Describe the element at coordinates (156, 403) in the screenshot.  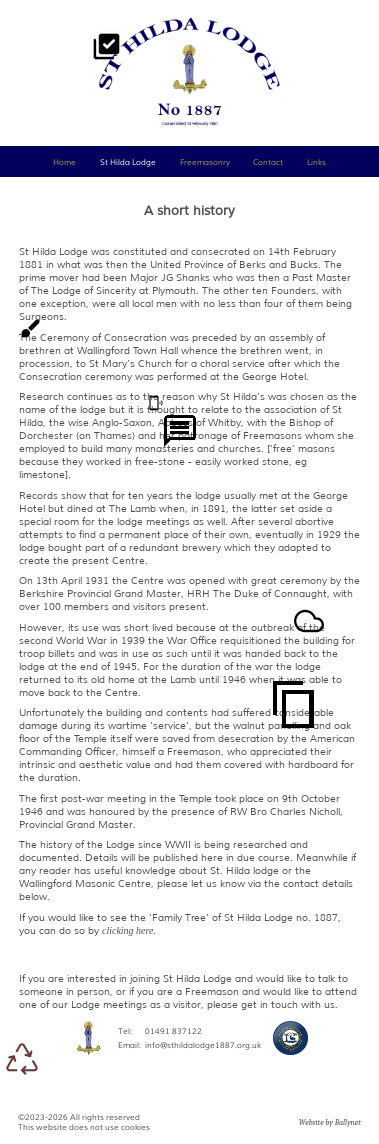
I see `incoming call or notification on connected device` at that location.